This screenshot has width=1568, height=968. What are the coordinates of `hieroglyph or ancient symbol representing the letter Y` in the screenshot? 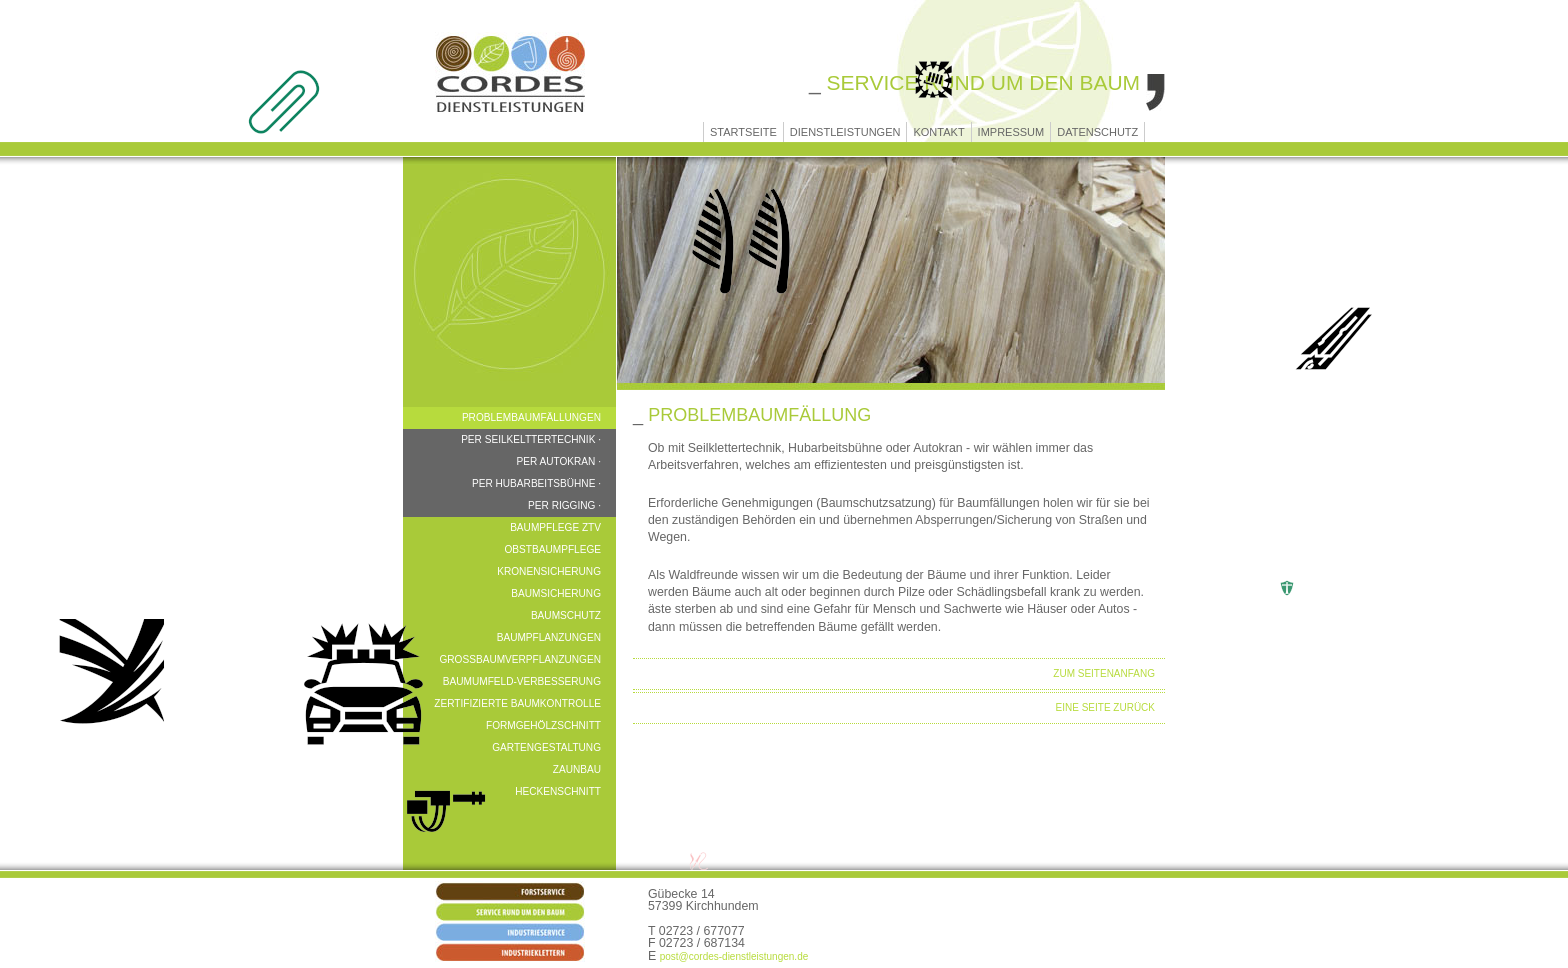 It's located at (741, 241).